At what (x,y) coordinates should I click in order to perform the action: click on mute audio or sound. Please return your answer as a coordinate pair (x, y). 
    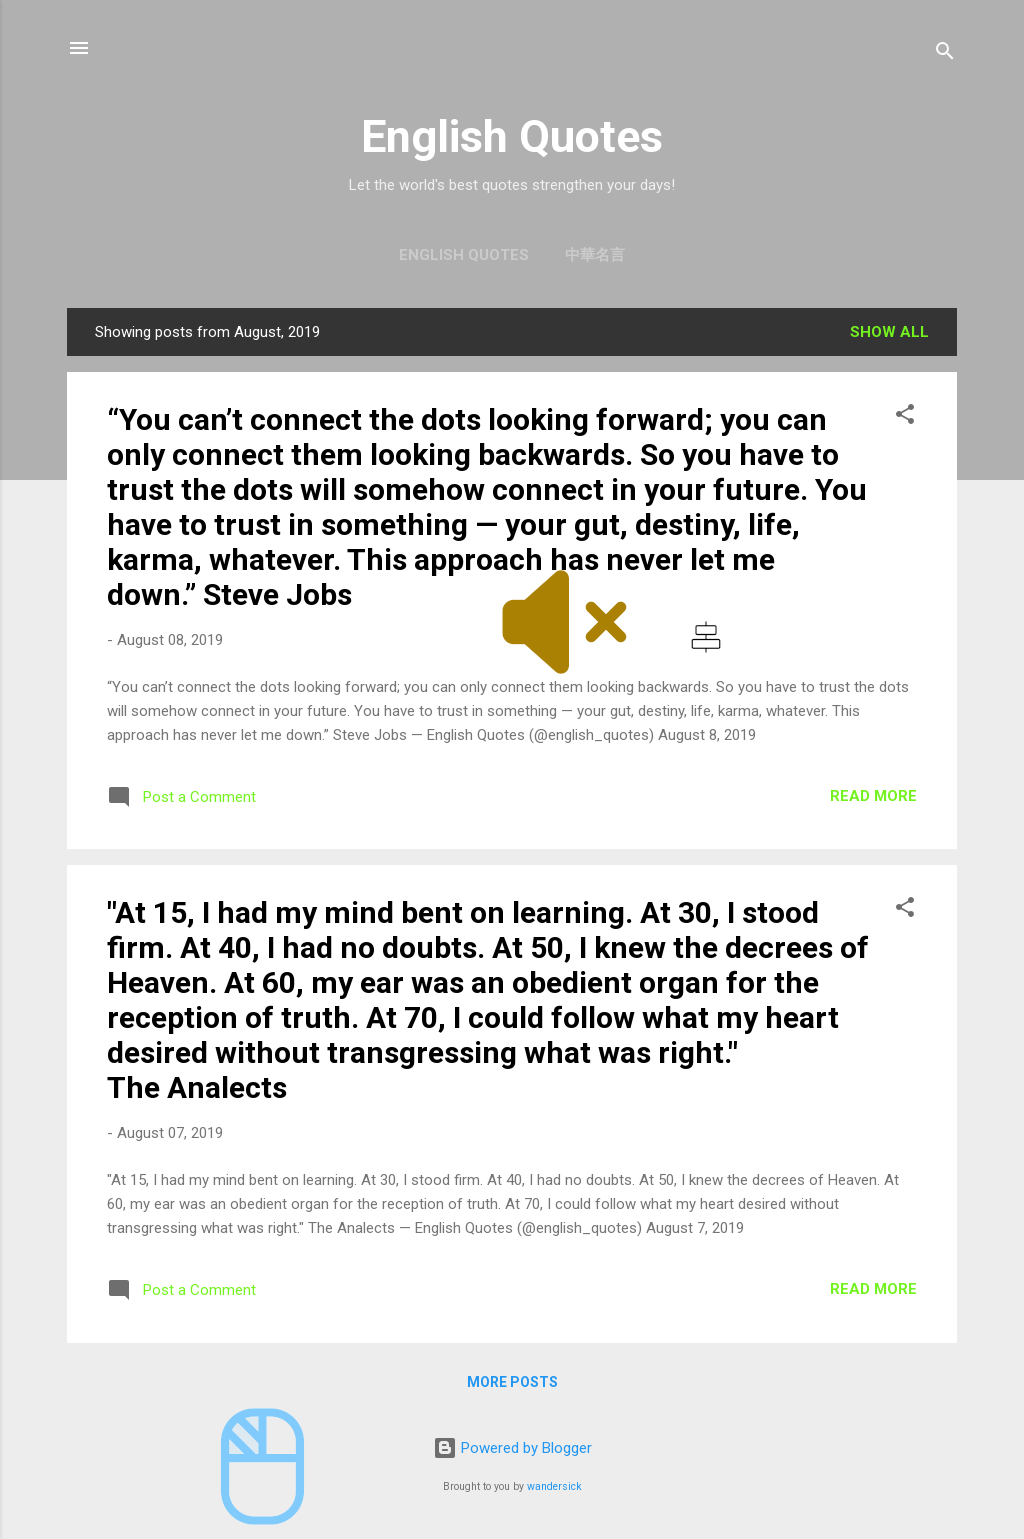
    Looking at the image, I should click on (569, 622).